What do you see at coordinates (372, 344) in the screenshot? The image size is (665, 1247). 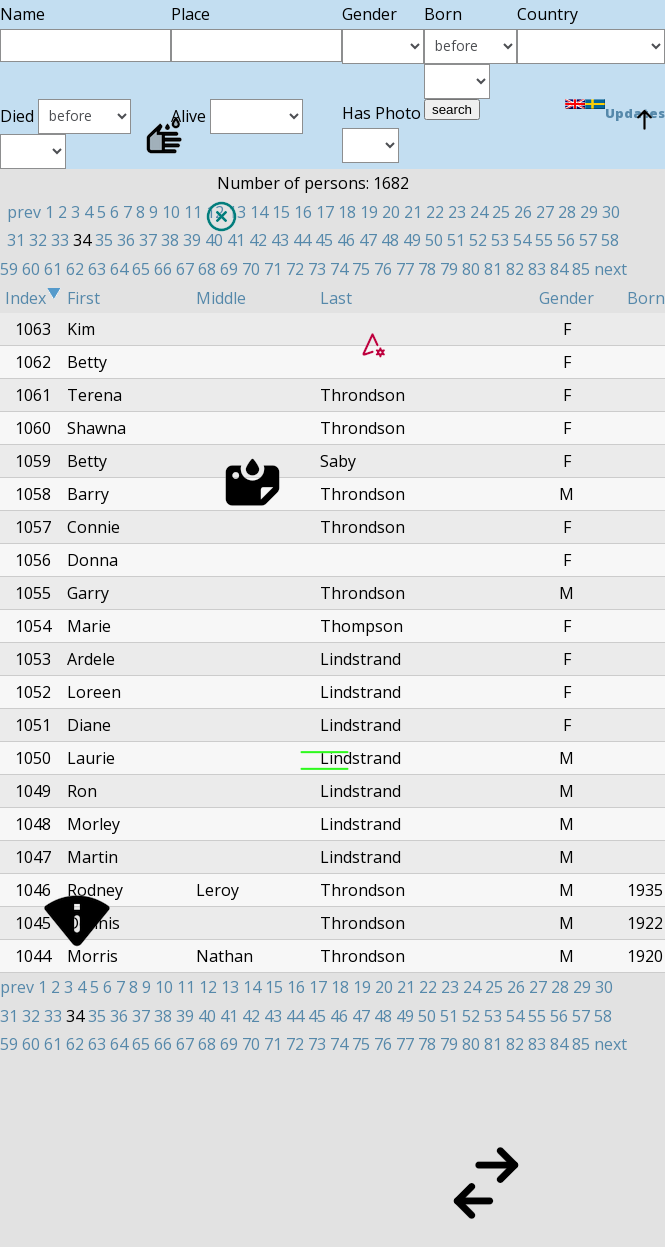 I see `configure navigation settings` at bounding box center [372, 344].